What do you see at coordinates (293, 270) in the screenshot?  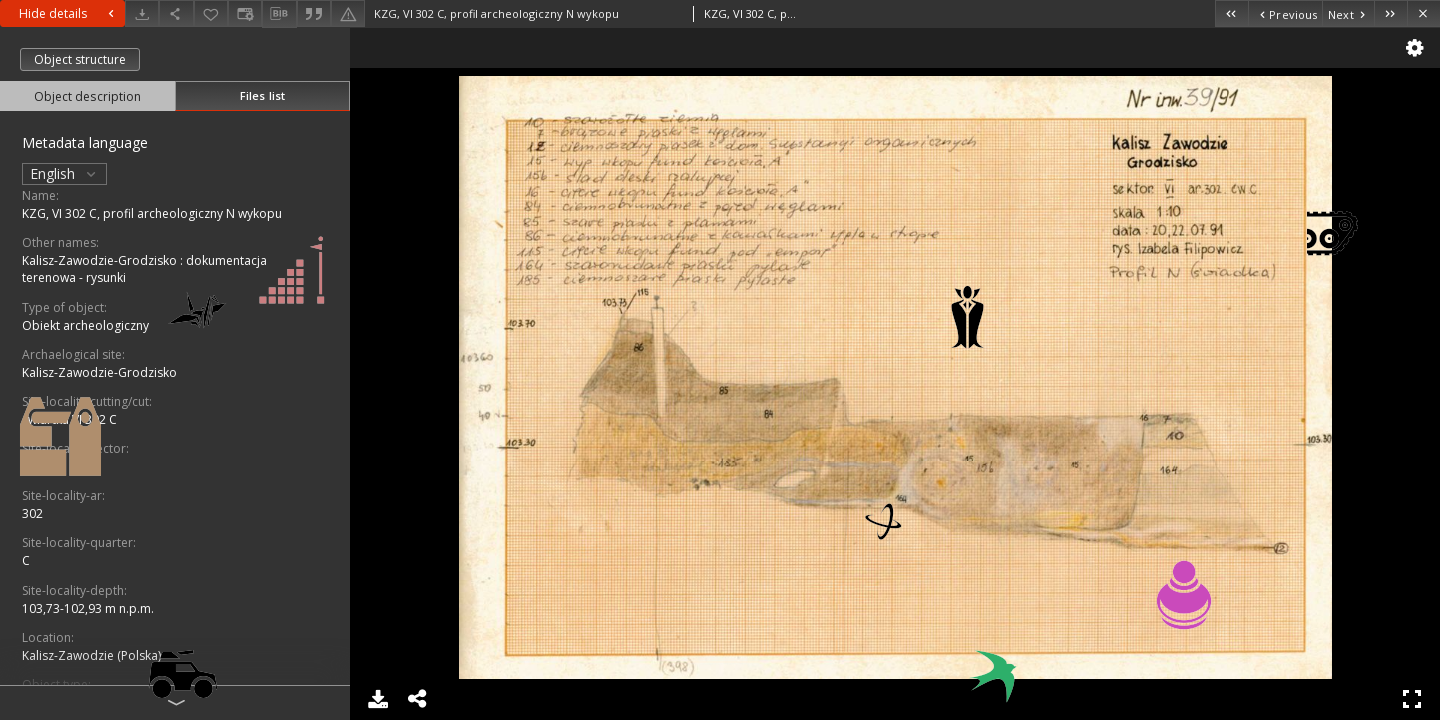 I see `reach the end of a level or stage` at bounding box center [293, 270].